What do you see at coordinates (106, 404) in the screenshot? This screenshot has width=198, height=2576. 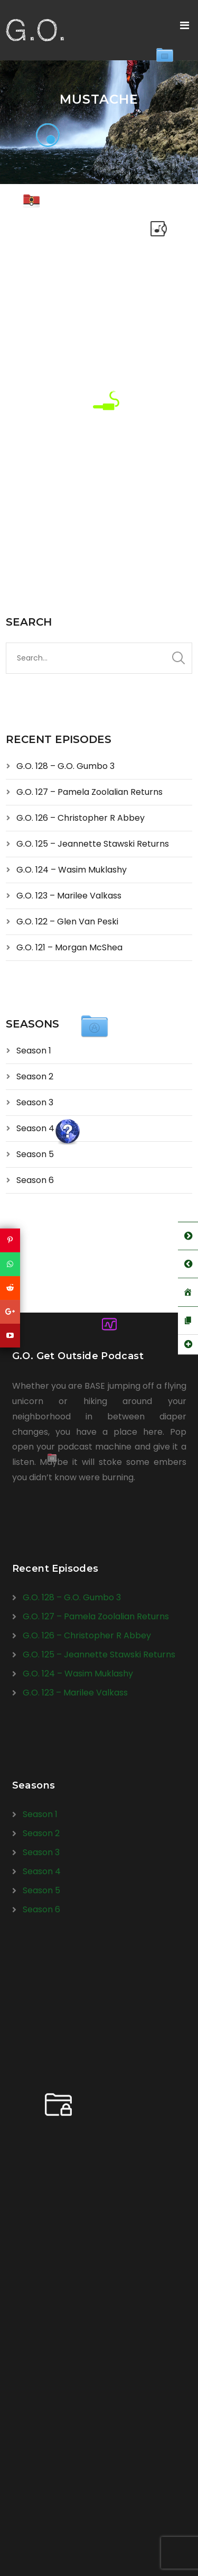 I see `audio output via headphones` at bounding box center [106, 404].